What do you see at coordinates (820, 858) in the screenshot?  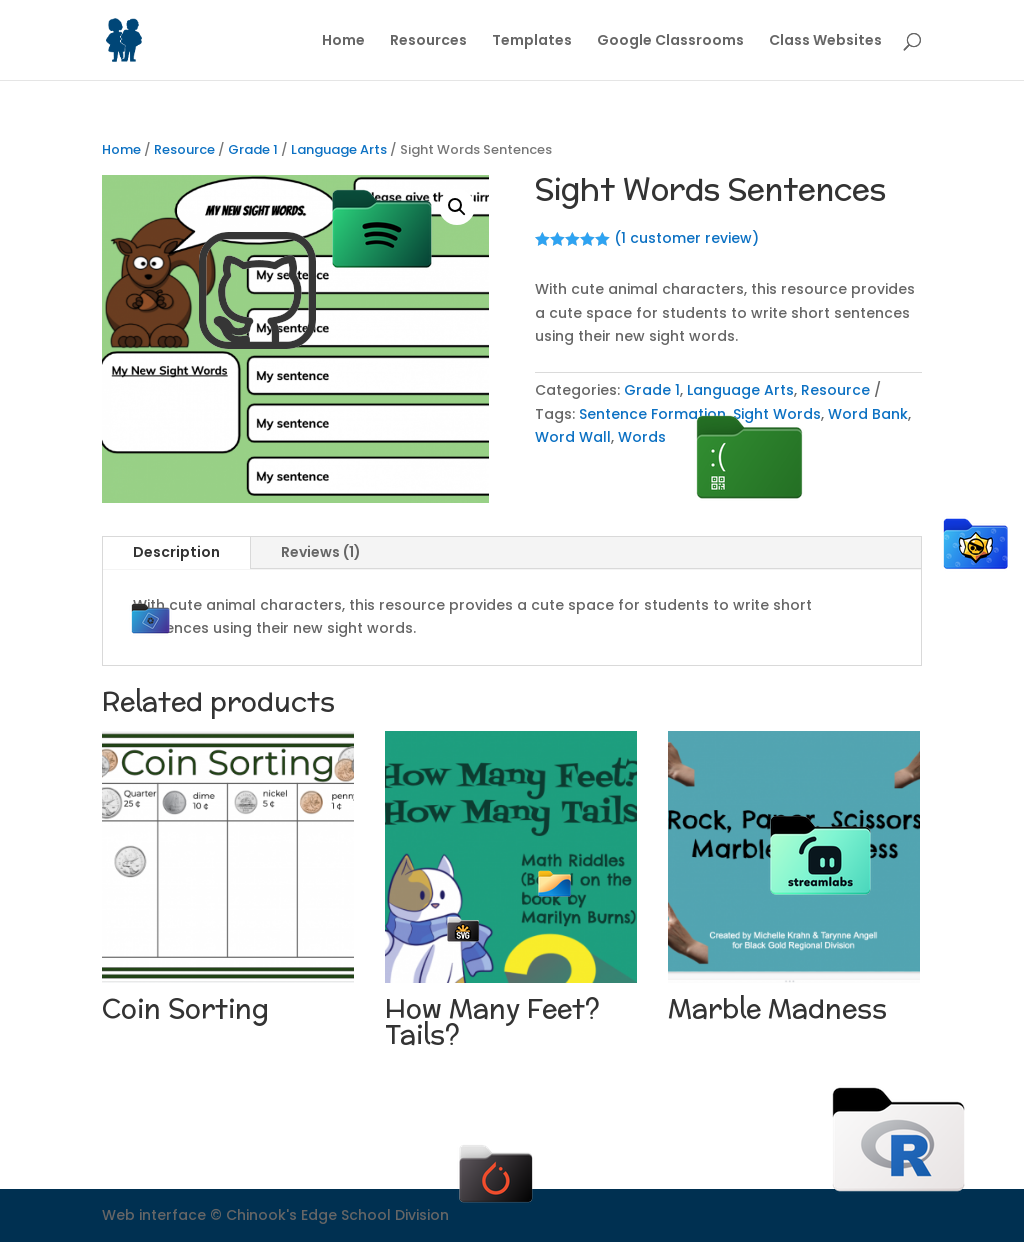 I see `open streamlabs project files folder` at bounding box center [820, 858].